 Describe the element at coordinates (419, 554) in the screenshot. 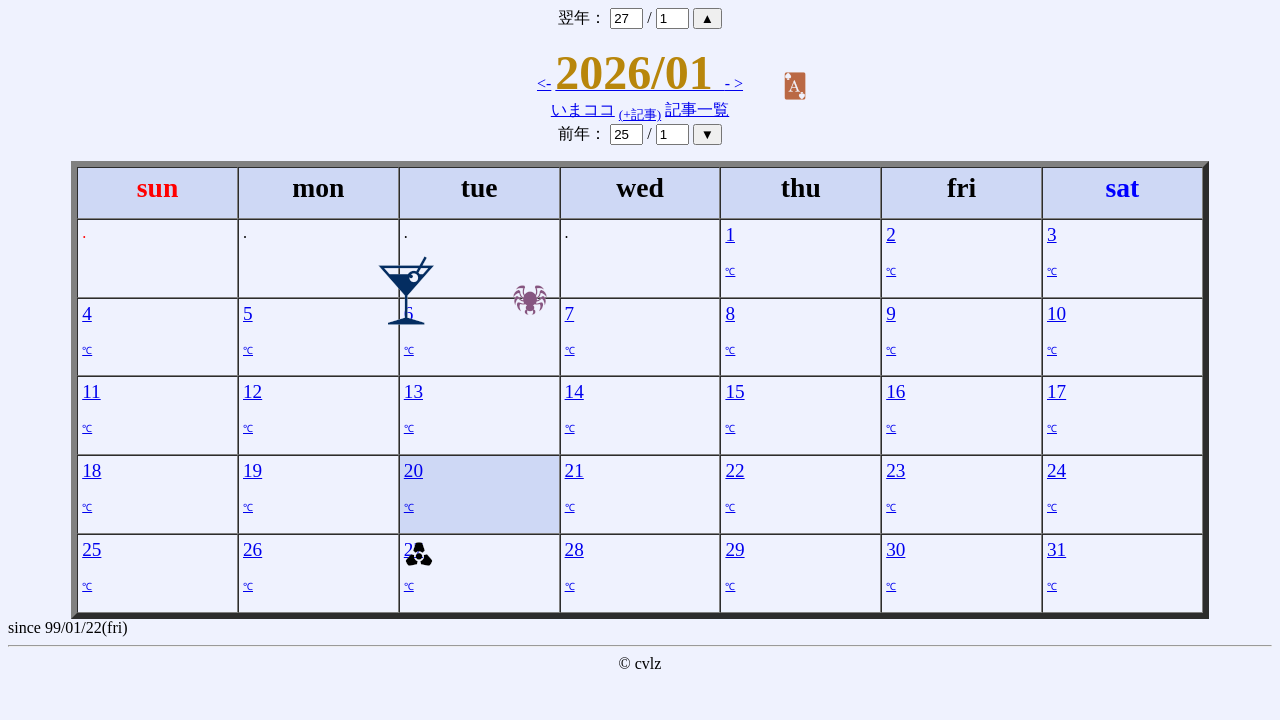

I see `indicates nuclear or reactor system status` at that location.